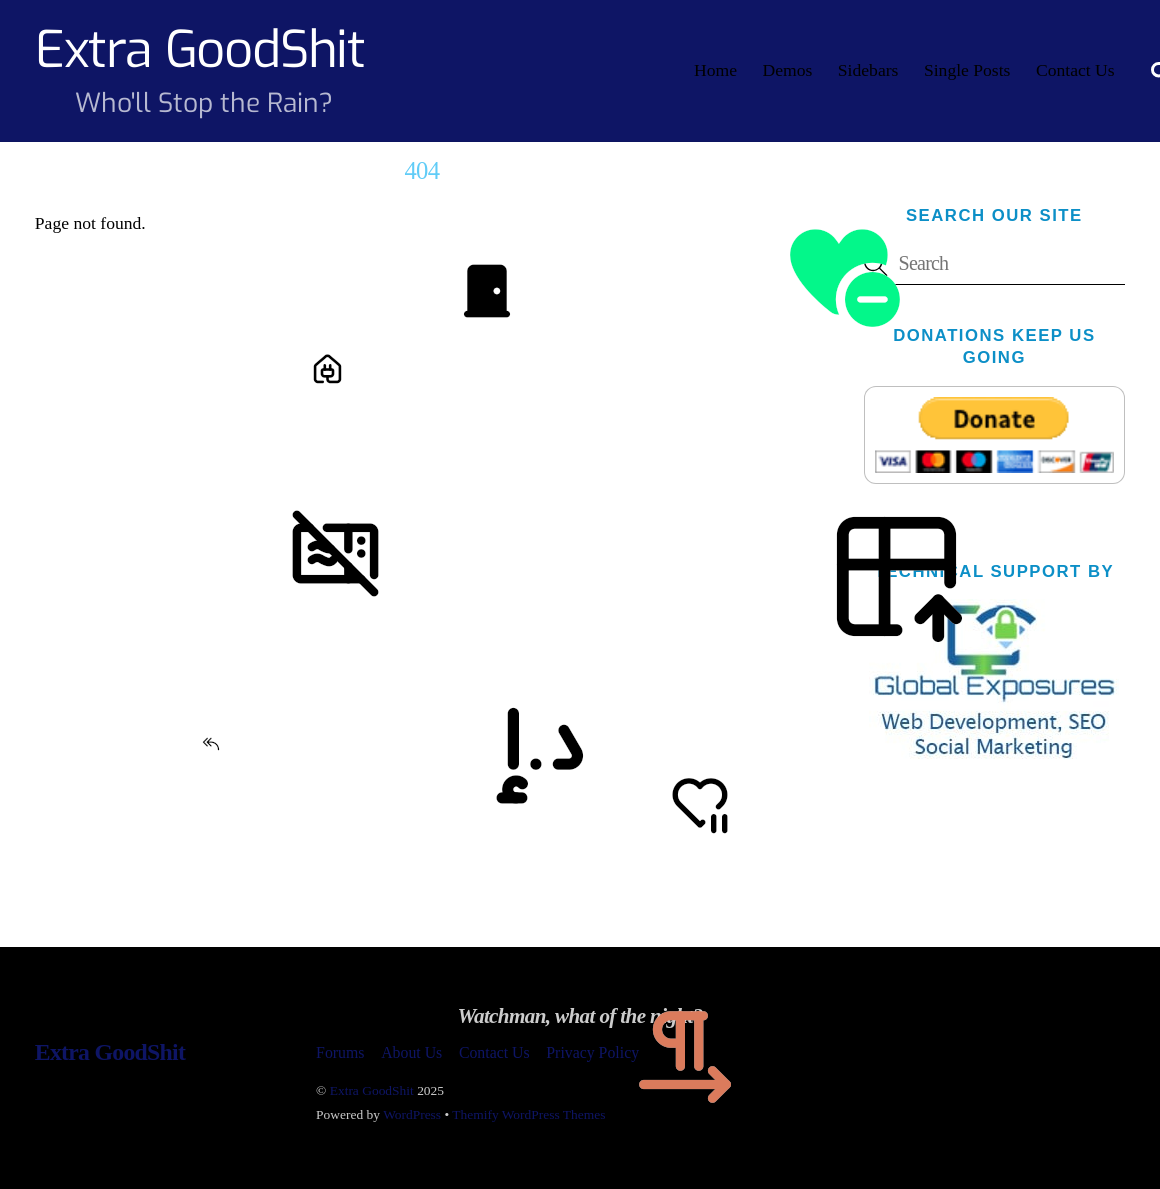 The height and width of the screenshot is (1189, 1160). I want to click on indicates price or amount in UAE dirhams, so click(541, 758).